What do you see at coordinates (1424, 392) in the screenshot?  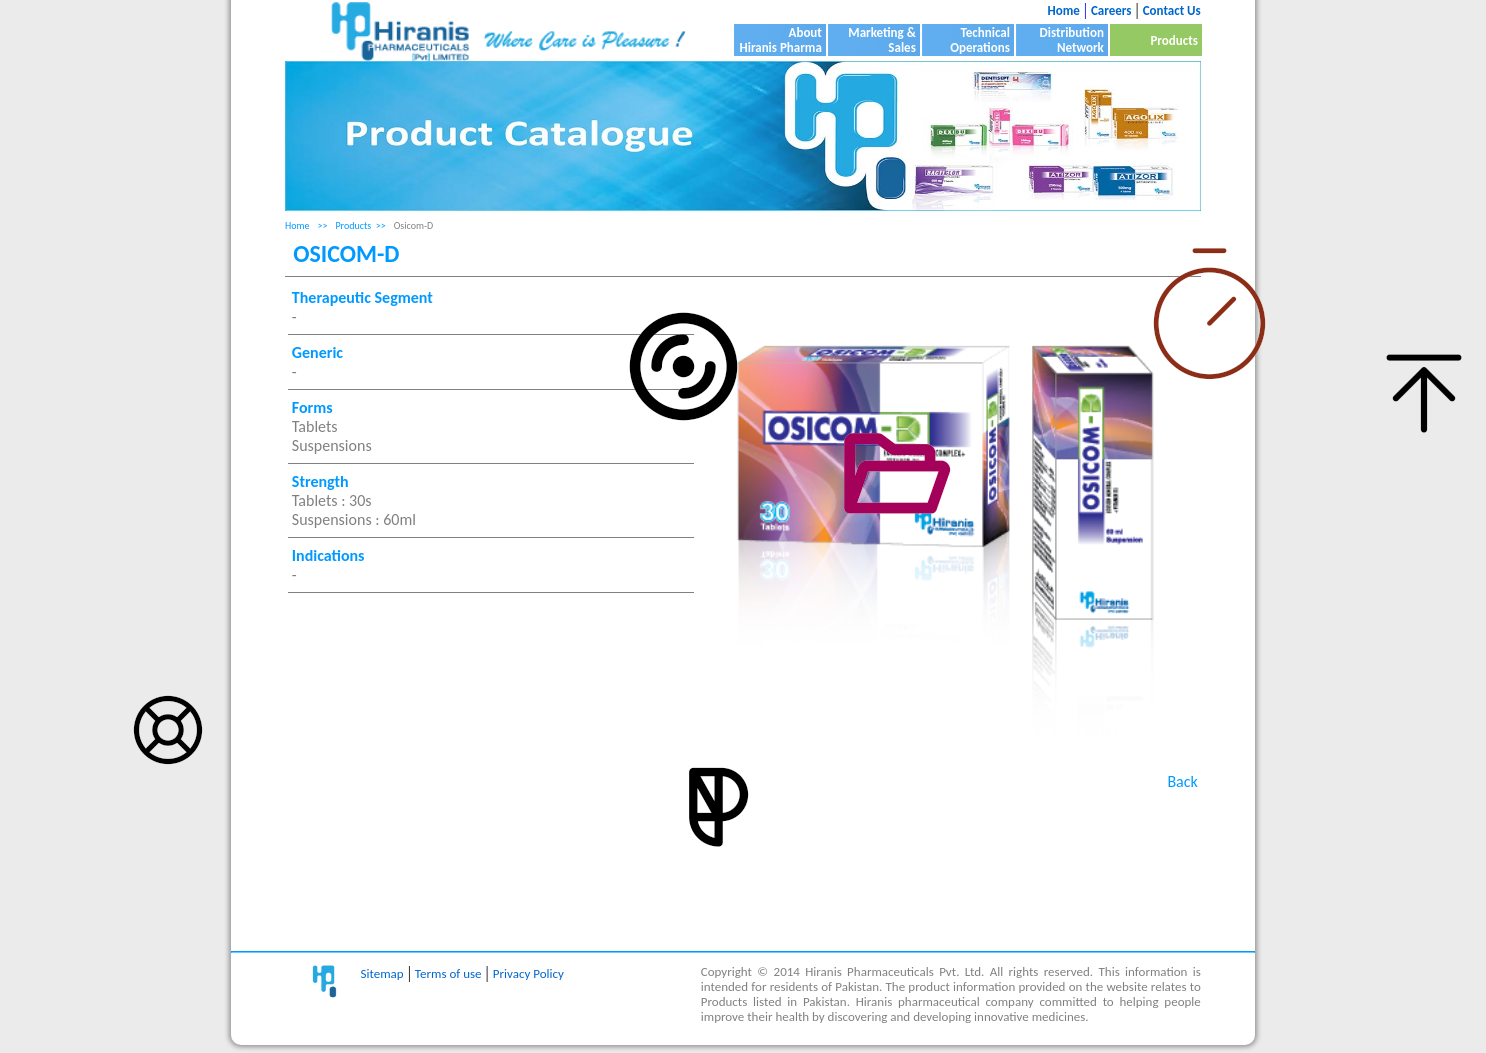 I see `scroll to top of page` at bounding box center [1424, 392].